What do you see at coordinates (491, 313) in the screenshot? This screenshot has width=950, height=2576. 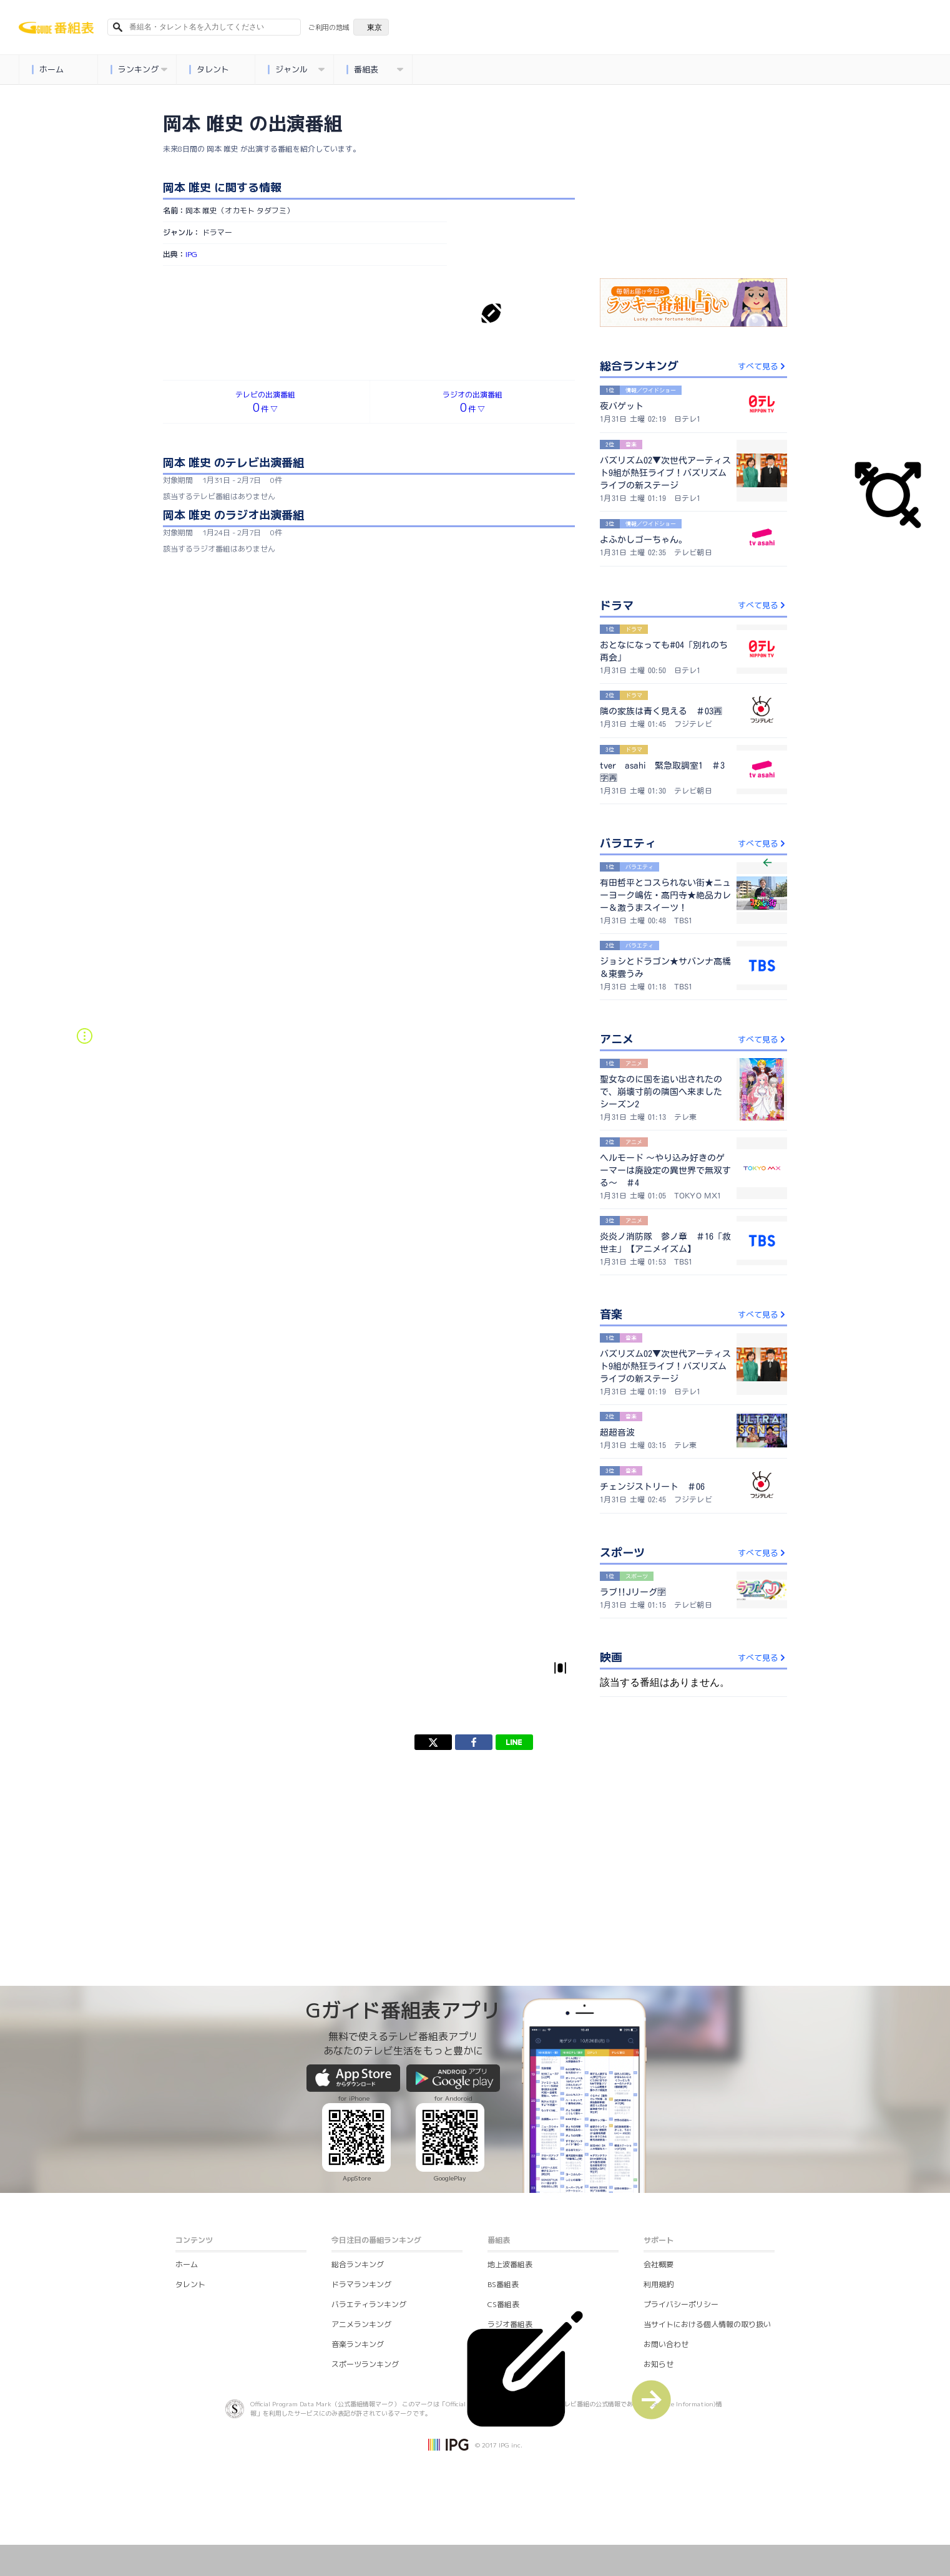 I see `access sports or football content` at bounding box center [491, 313].